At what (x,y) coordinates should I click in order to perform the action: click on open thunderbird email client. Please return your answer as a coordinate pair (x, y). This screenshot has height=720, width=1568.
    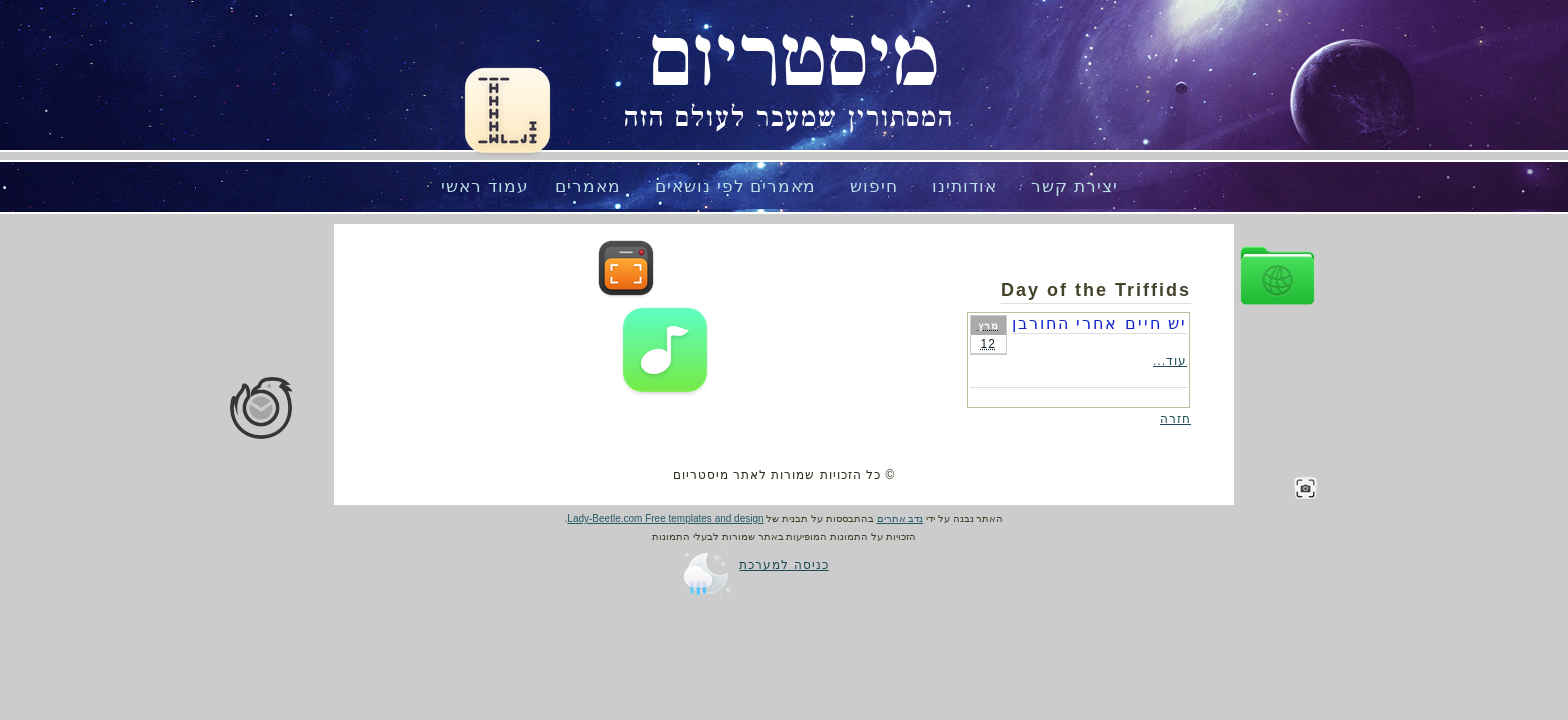
    Looking at the image, I should click on (261, 408).